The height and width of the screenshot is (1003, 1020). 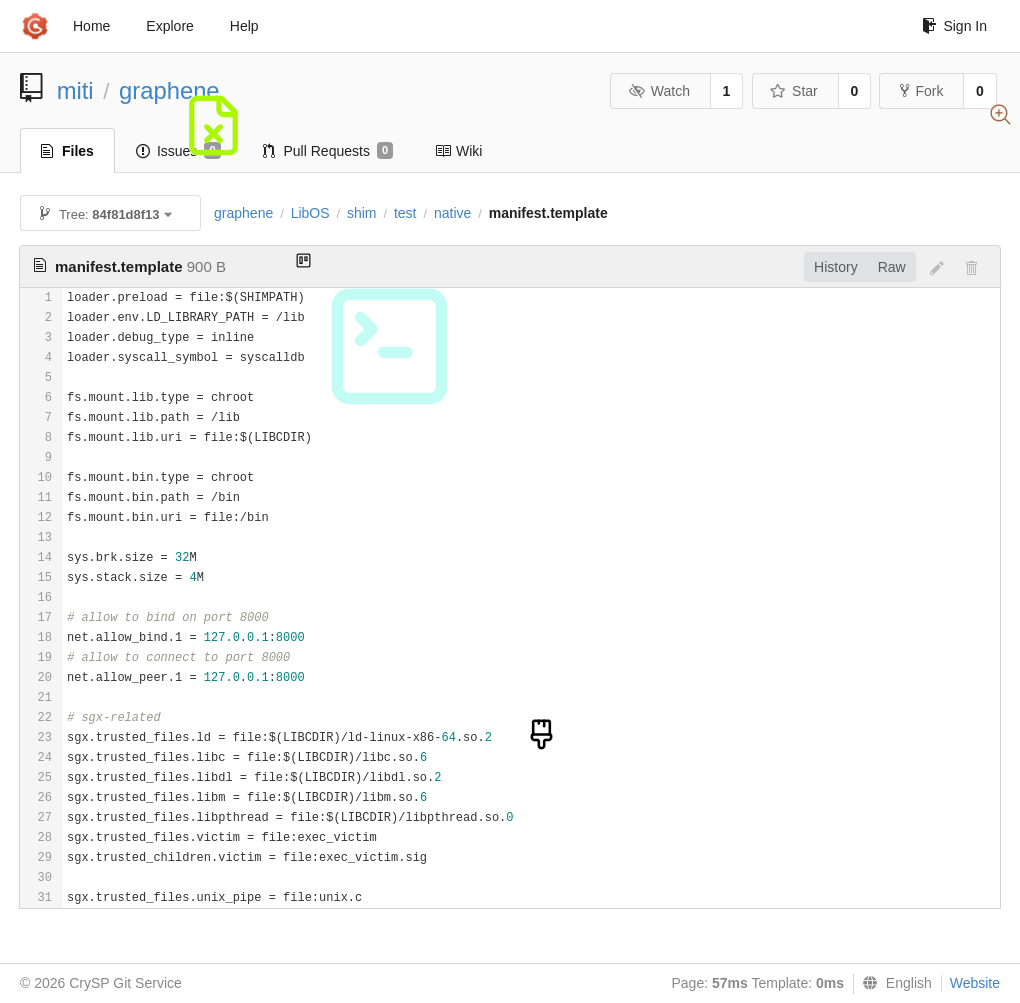 I want to click on customize appearance or theme settings, so click(x=541, y=734).